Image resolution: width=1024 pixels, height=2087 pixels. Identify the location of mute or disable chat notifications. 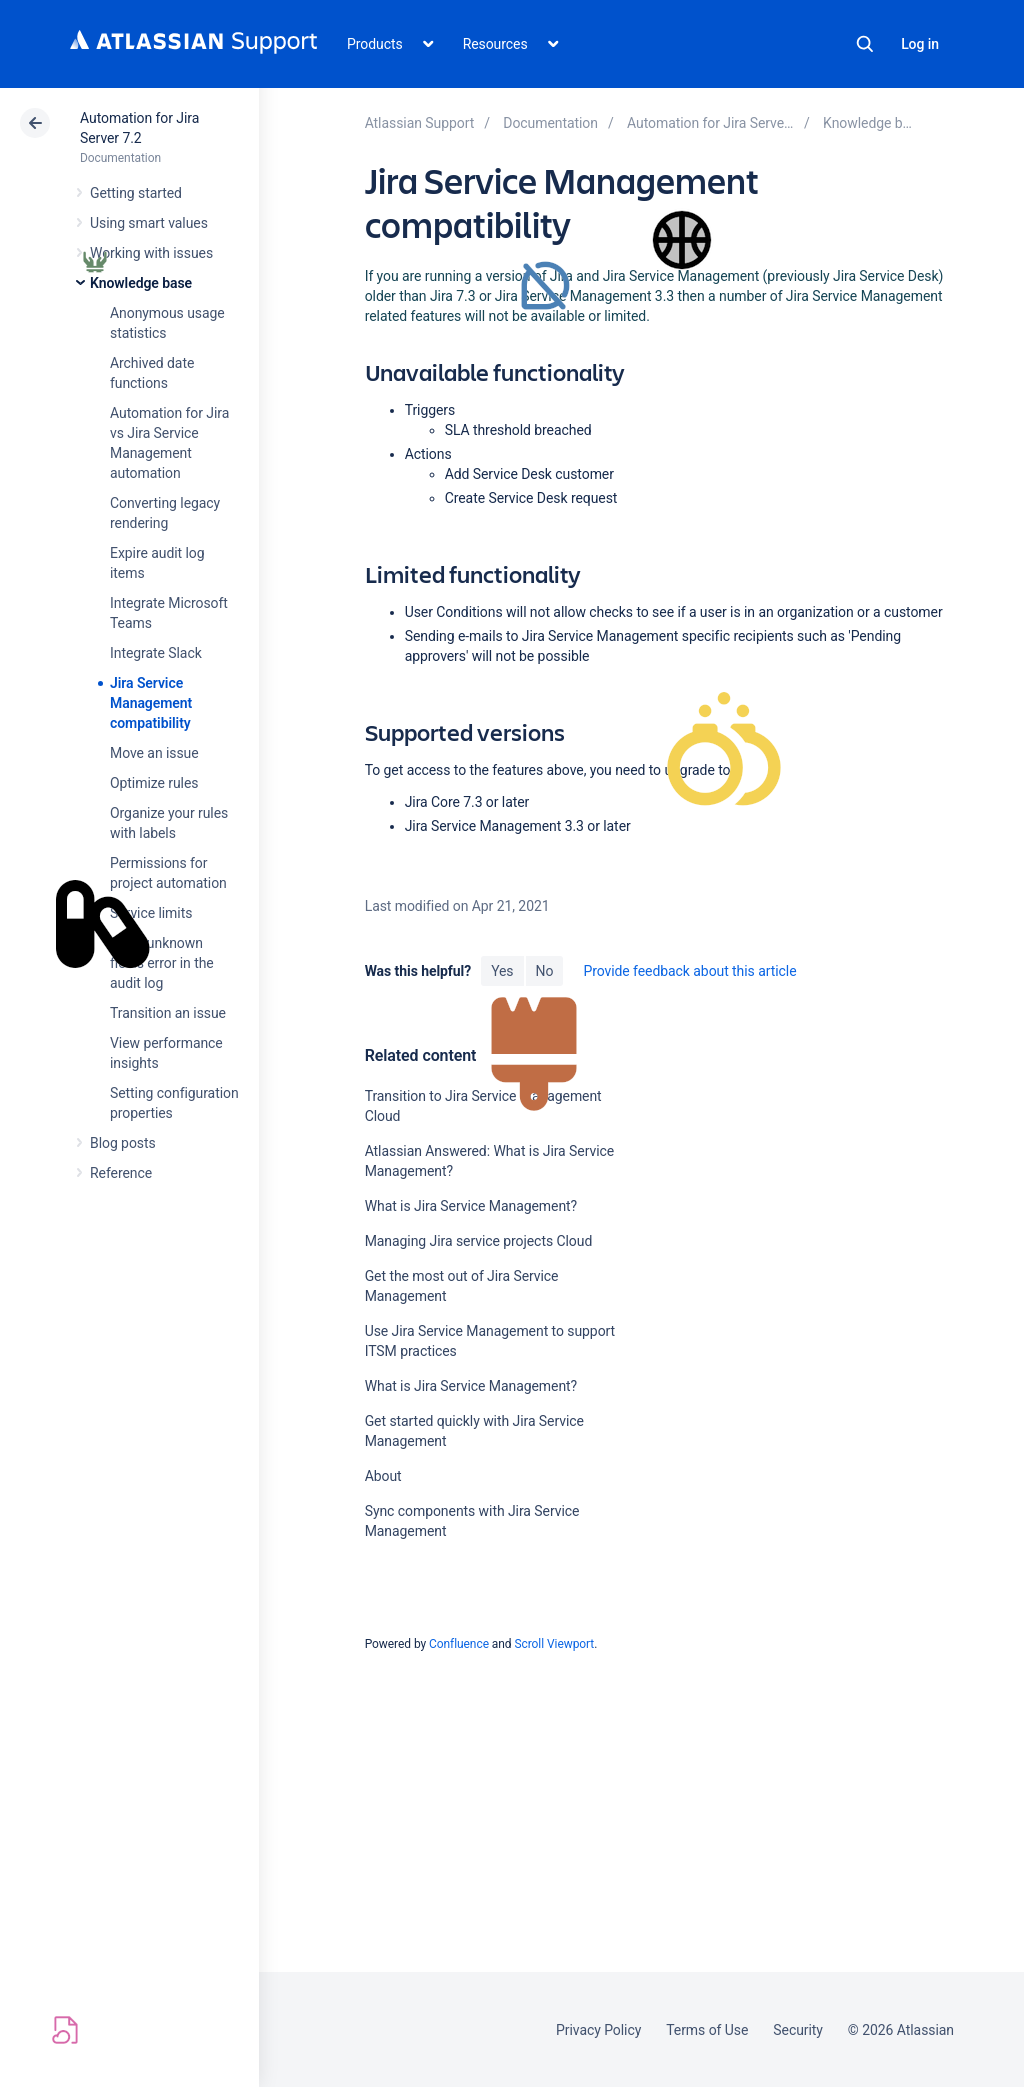
(544, 286).